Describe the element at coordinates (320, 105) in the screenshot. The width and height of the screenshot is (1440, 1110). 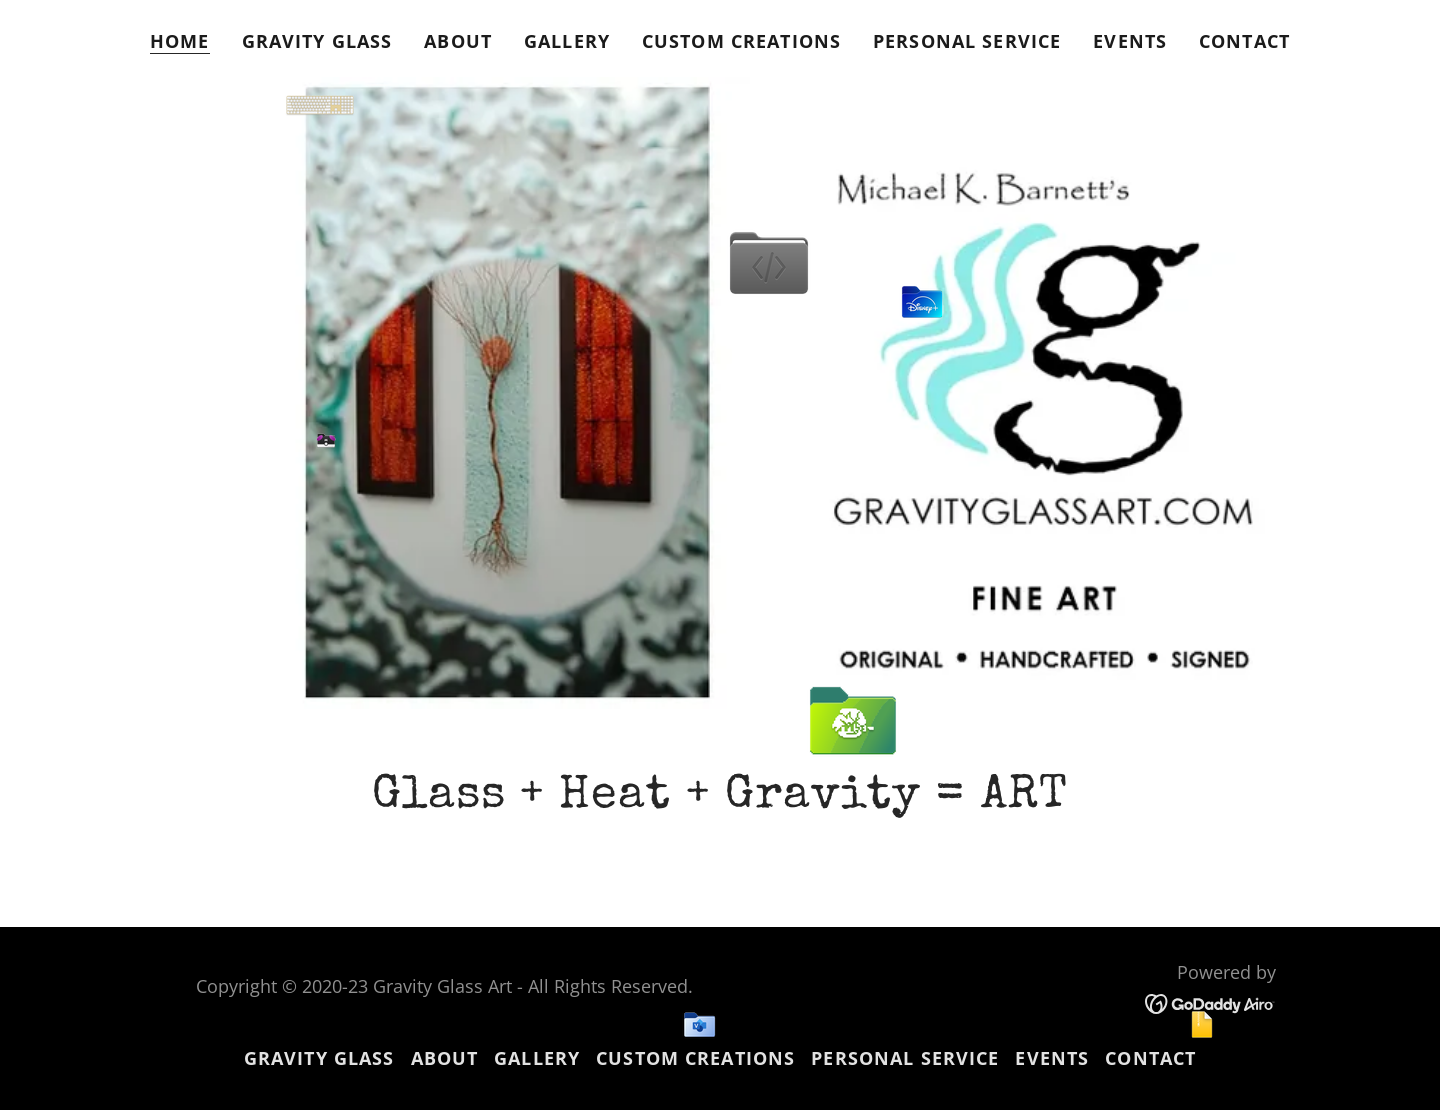
I see `bluetooth keyboard connected (yellow variant)` at that location.